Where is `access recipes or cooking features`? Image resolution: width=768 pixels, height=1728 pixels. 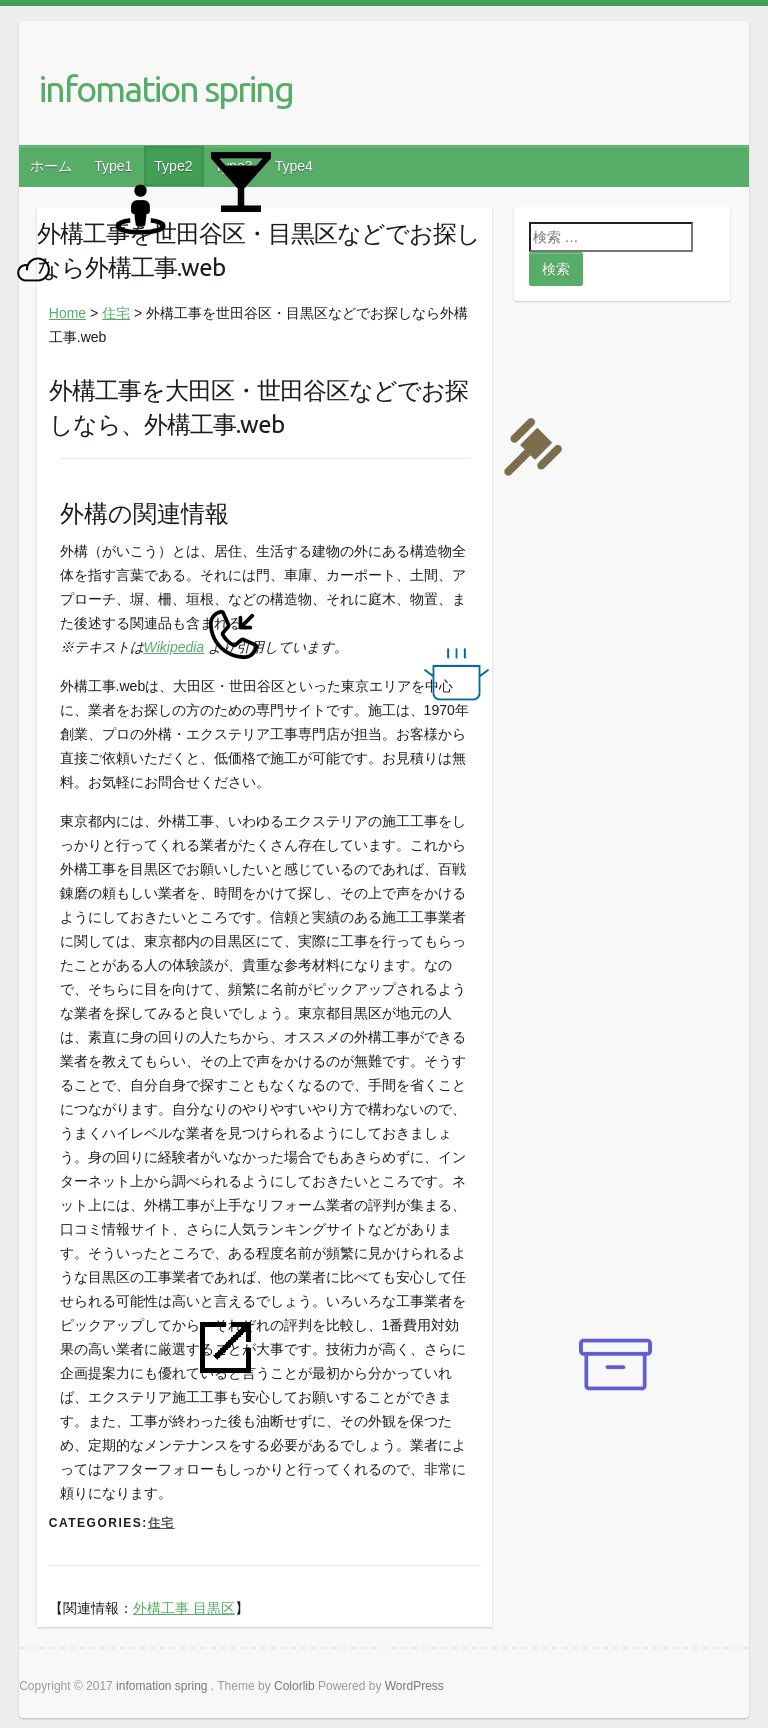
access recipes or cooking features is located at coordinates (456, 678).